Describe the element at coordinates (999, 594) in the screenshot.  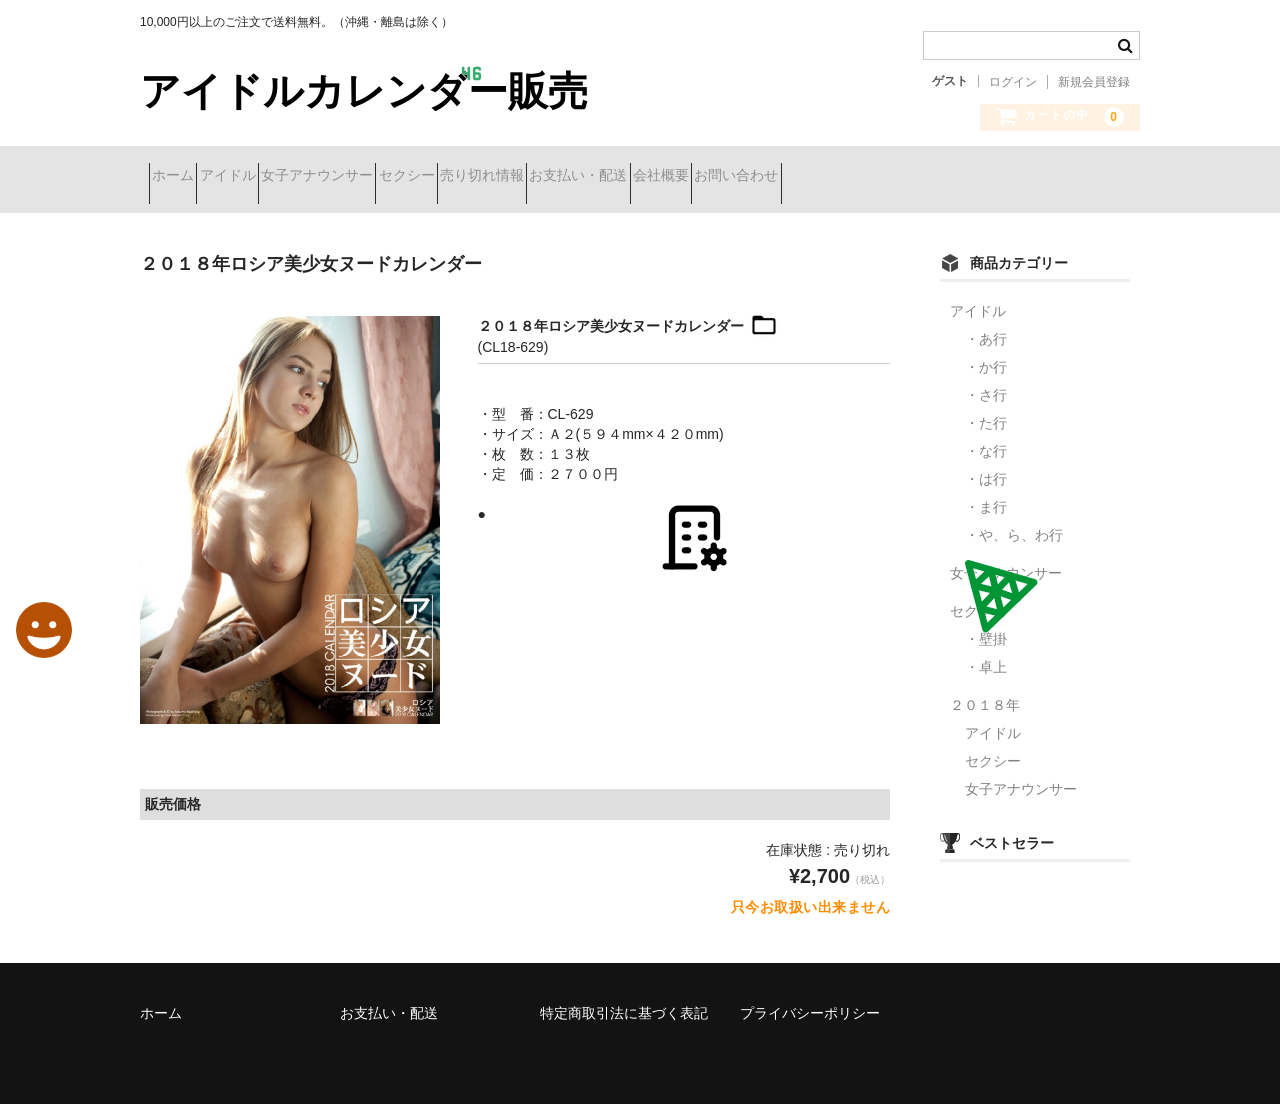
I see `three.js library or 3D graphics project` at that location.